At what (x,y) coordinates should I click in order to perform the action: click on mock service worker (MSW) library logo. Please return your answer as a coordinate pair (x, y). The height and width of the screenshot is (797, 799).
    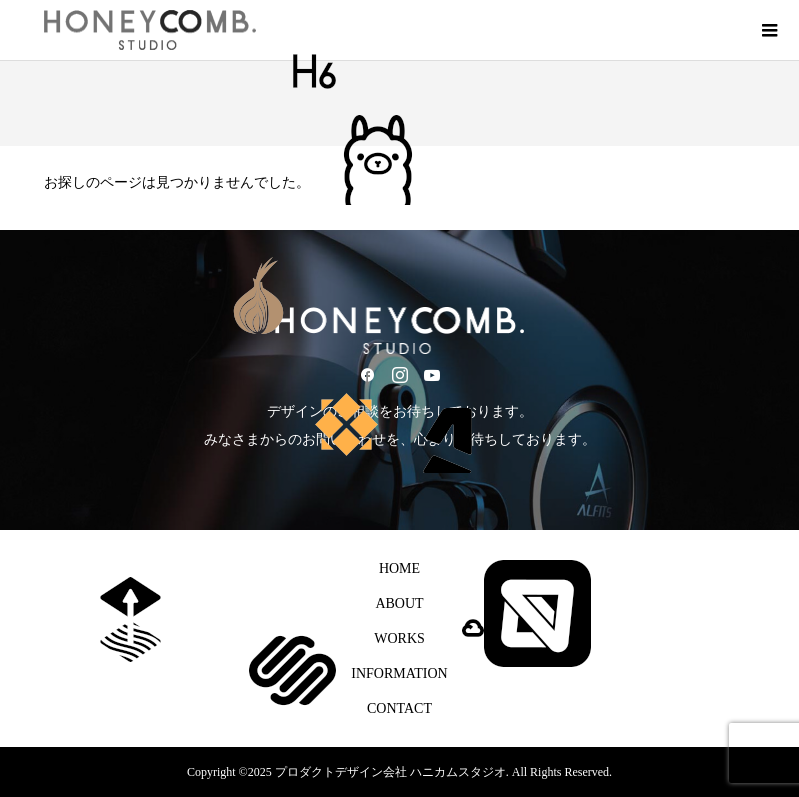
    Looking at the image, I should click on (537, 613).